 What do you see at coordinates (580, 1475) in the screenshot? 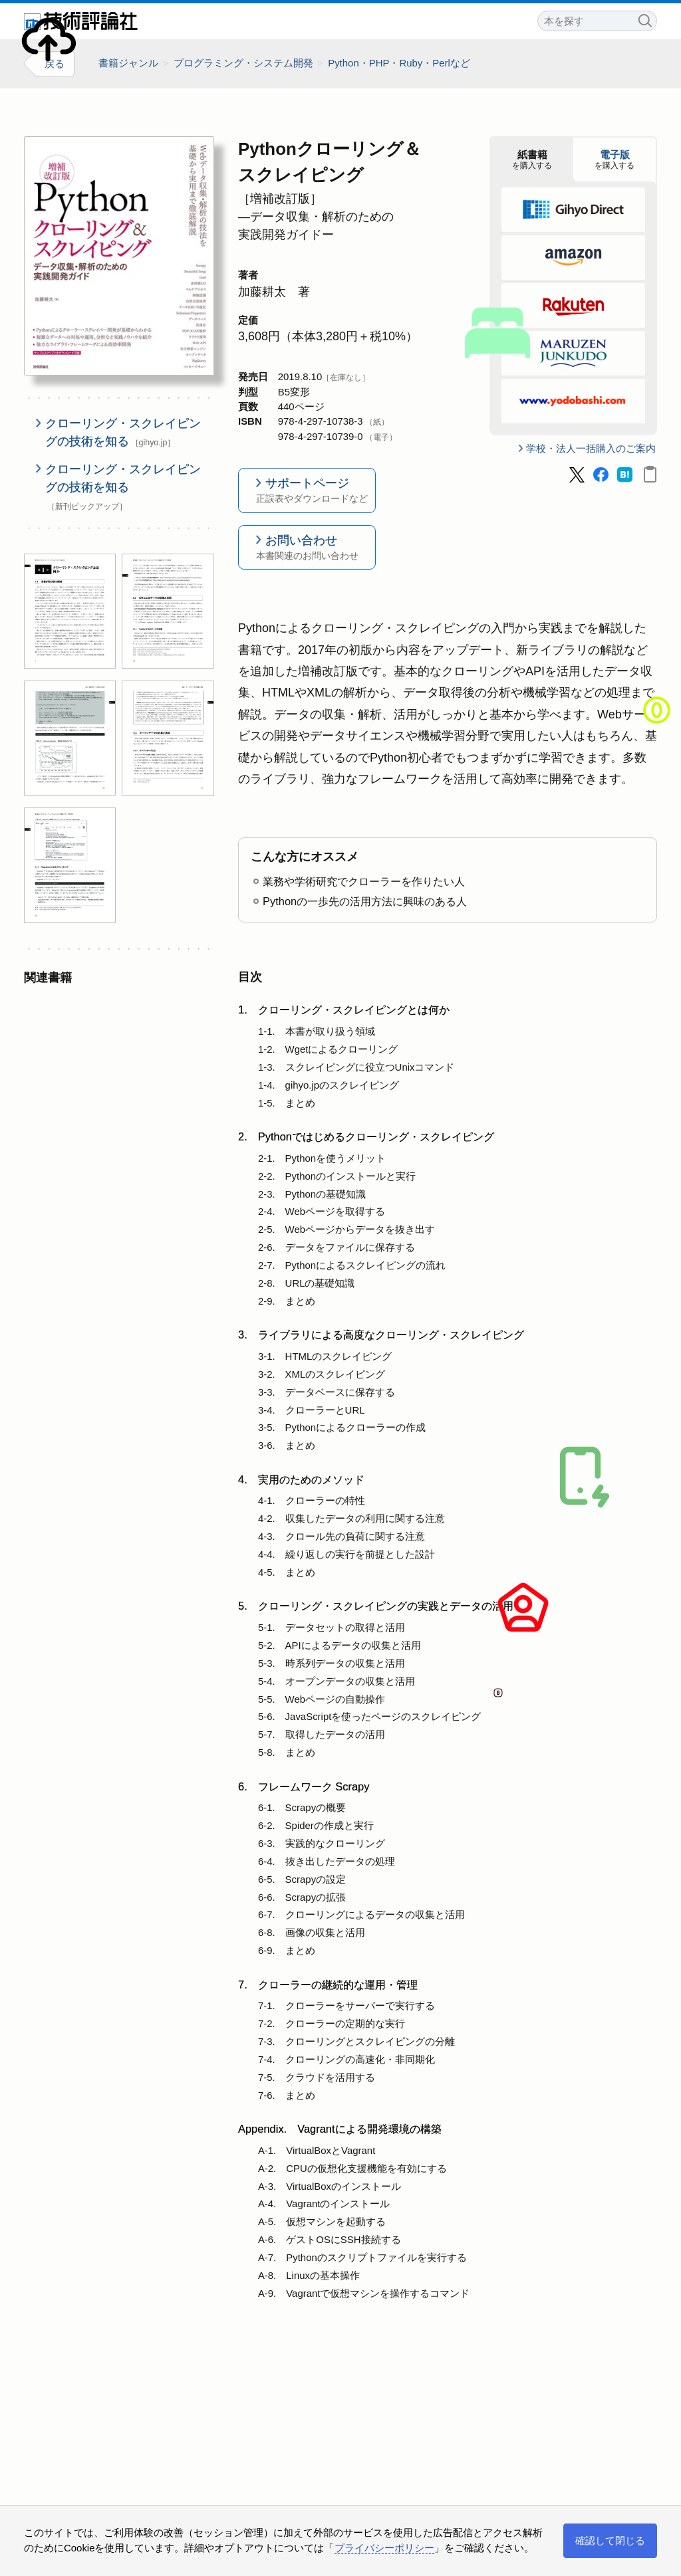
I see `phone charging status indicator` at bounding box center [580, 1475].